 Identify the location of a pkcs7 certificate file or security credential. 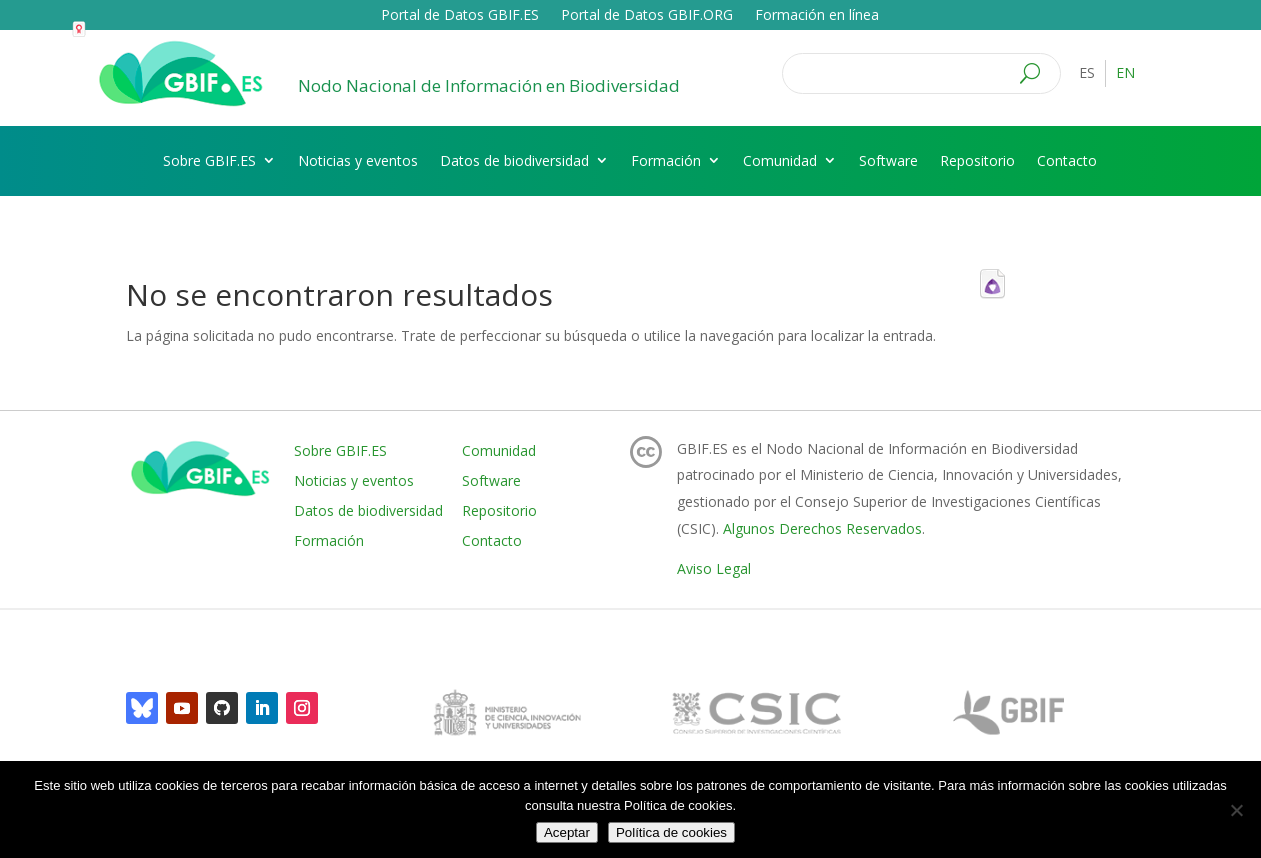
(79, 29).